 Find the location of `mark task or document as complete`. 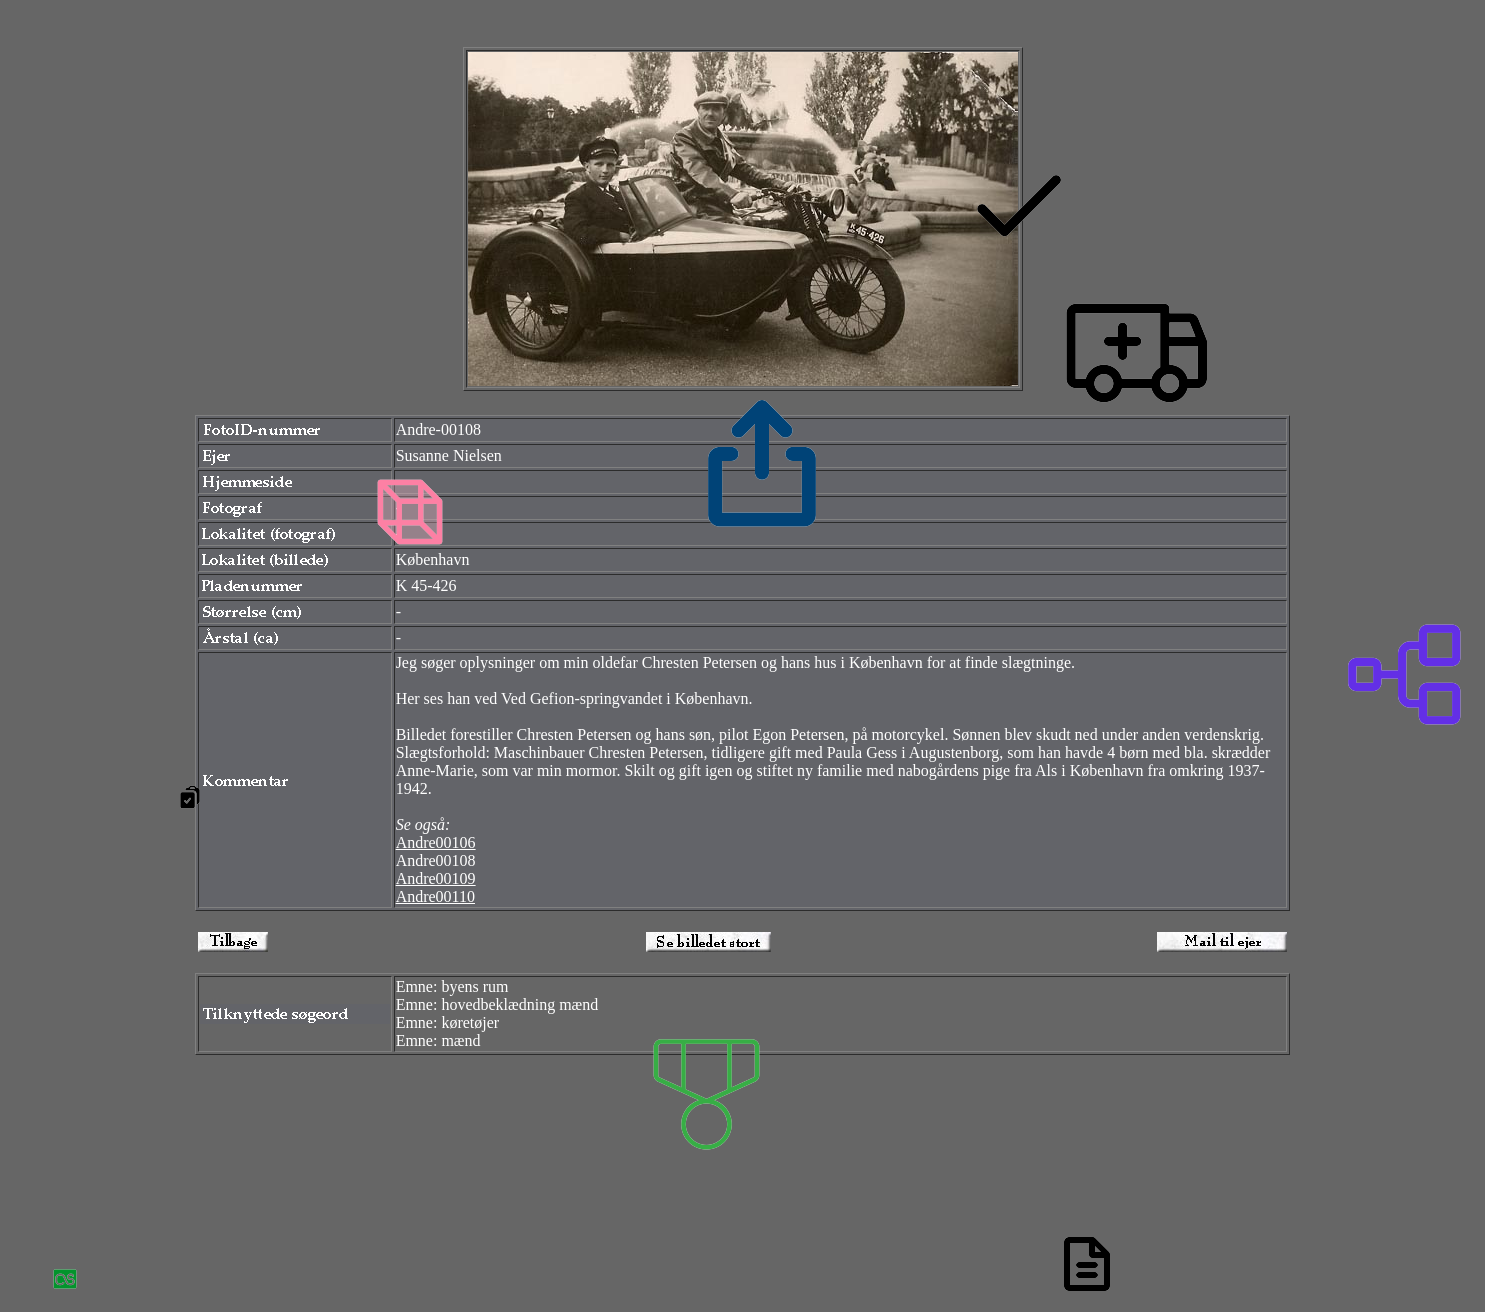

mark task or document as complete is located at coordinates (190, 797).